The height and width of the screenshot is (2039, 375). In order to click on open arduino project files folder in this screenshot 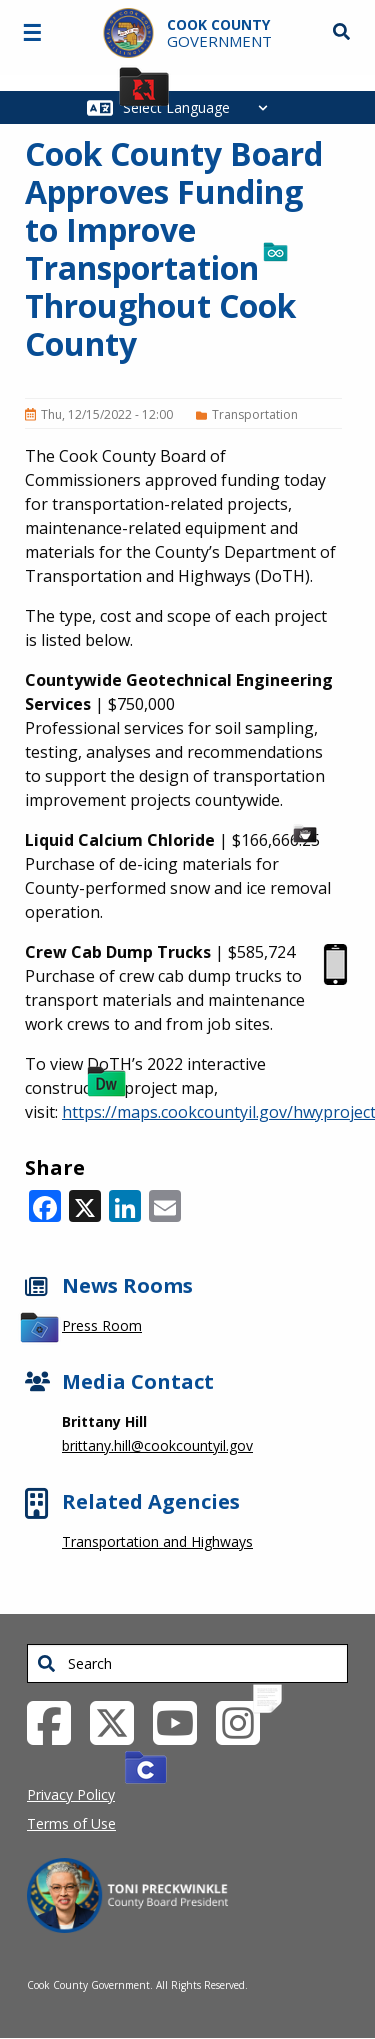, I will do `click(275, 252)`.